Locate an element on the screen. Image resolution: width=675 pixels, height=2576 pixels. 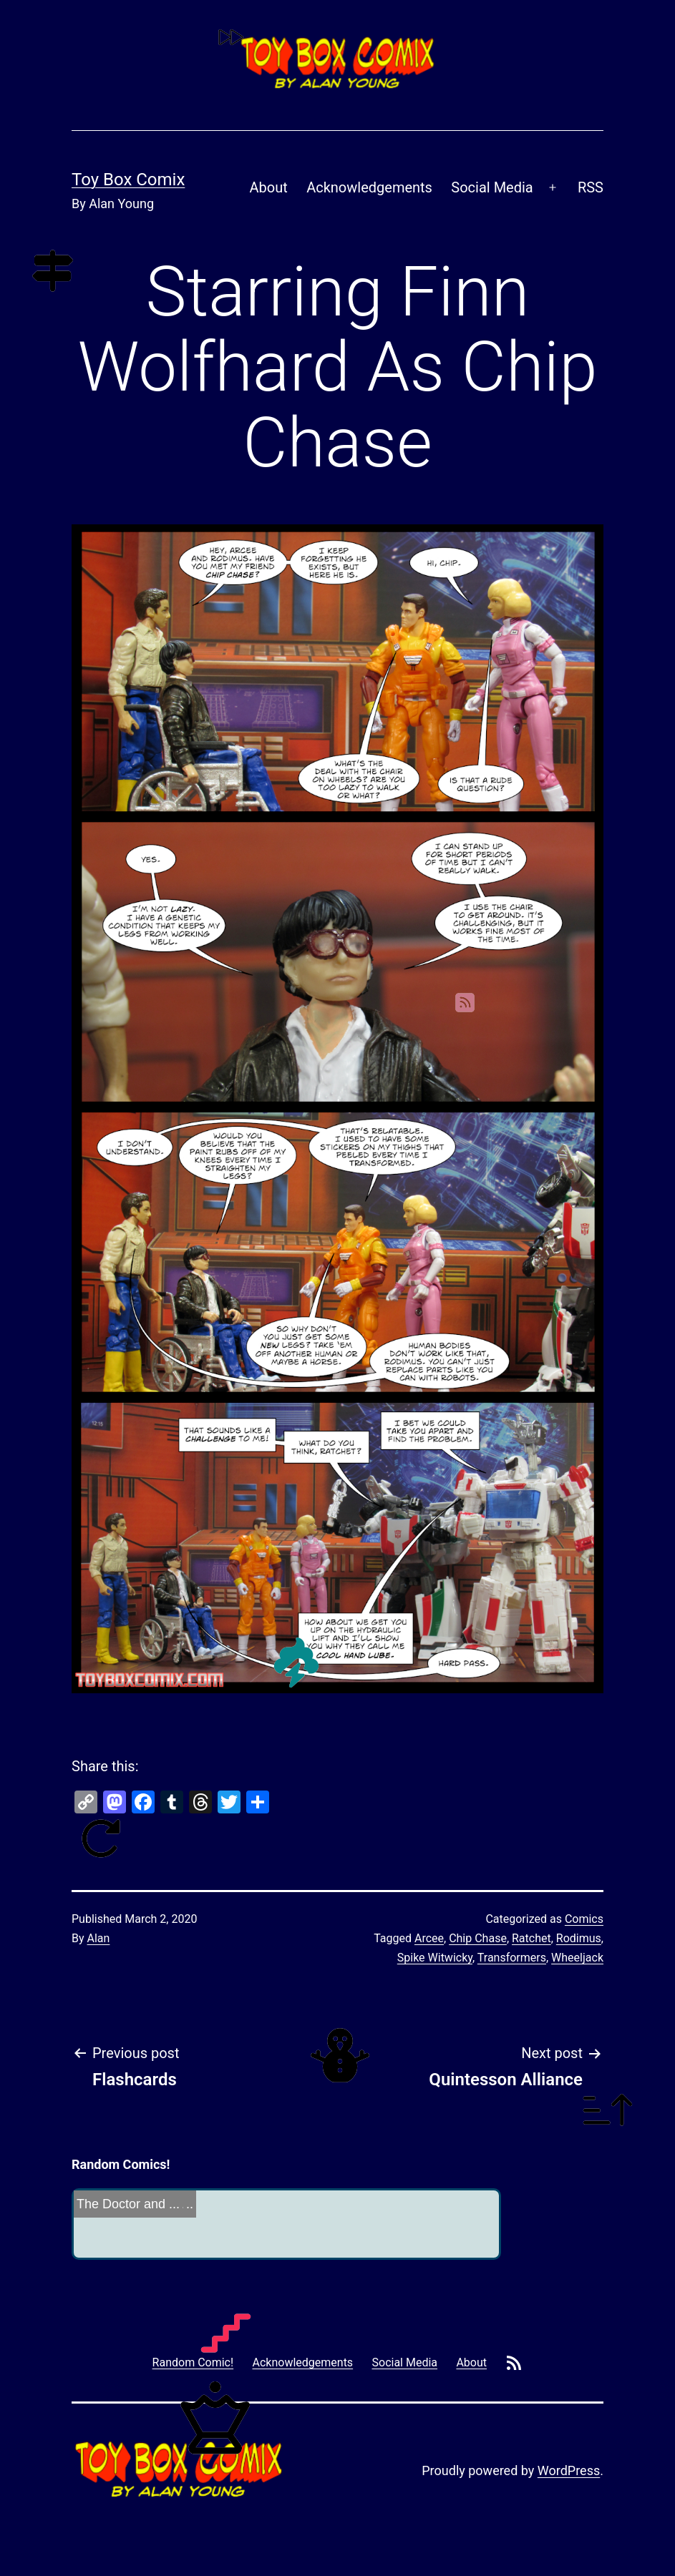
sort items in ascending order is located at coordinates (608, 2111).